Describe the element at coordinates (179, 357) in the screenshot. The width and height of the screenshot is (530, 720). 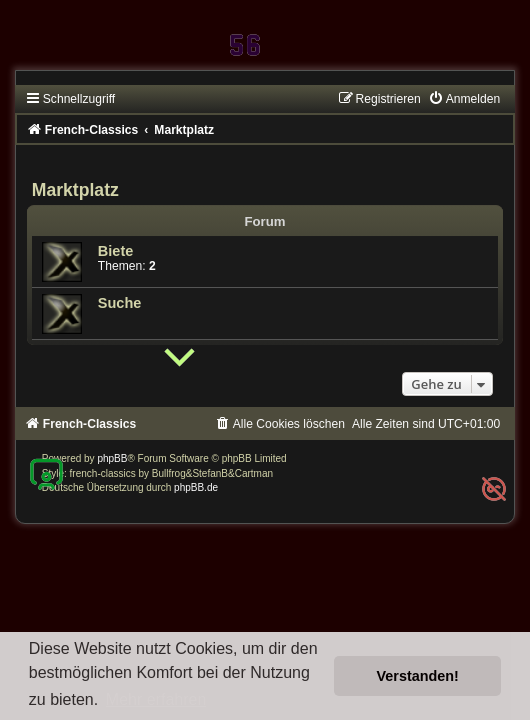
I see `expand a dropdown menu or section` at that location.